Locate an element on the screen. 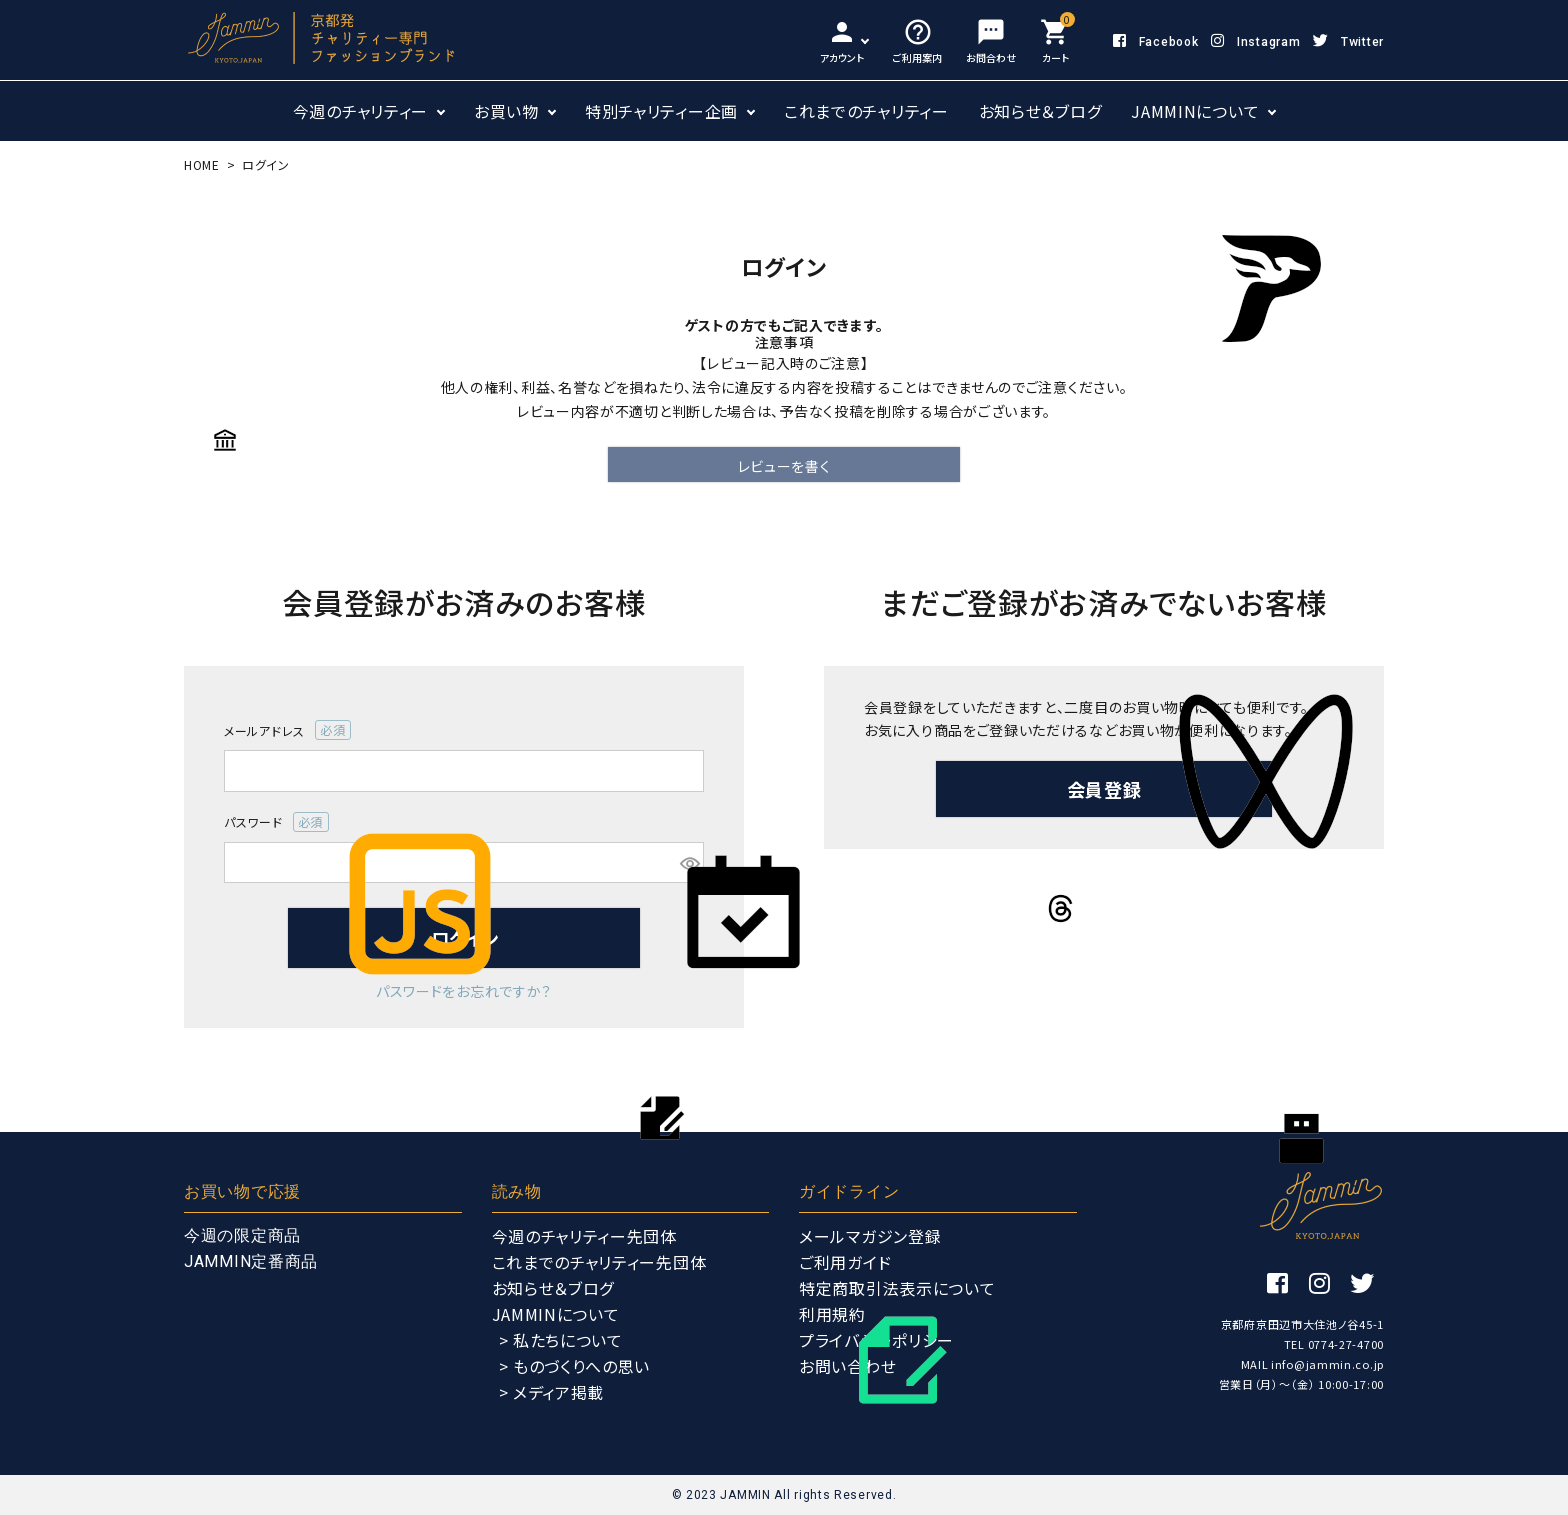 The height and width of the screenshot is (1515, 1568). edit a document or file is located at coordinates (898, 1360).